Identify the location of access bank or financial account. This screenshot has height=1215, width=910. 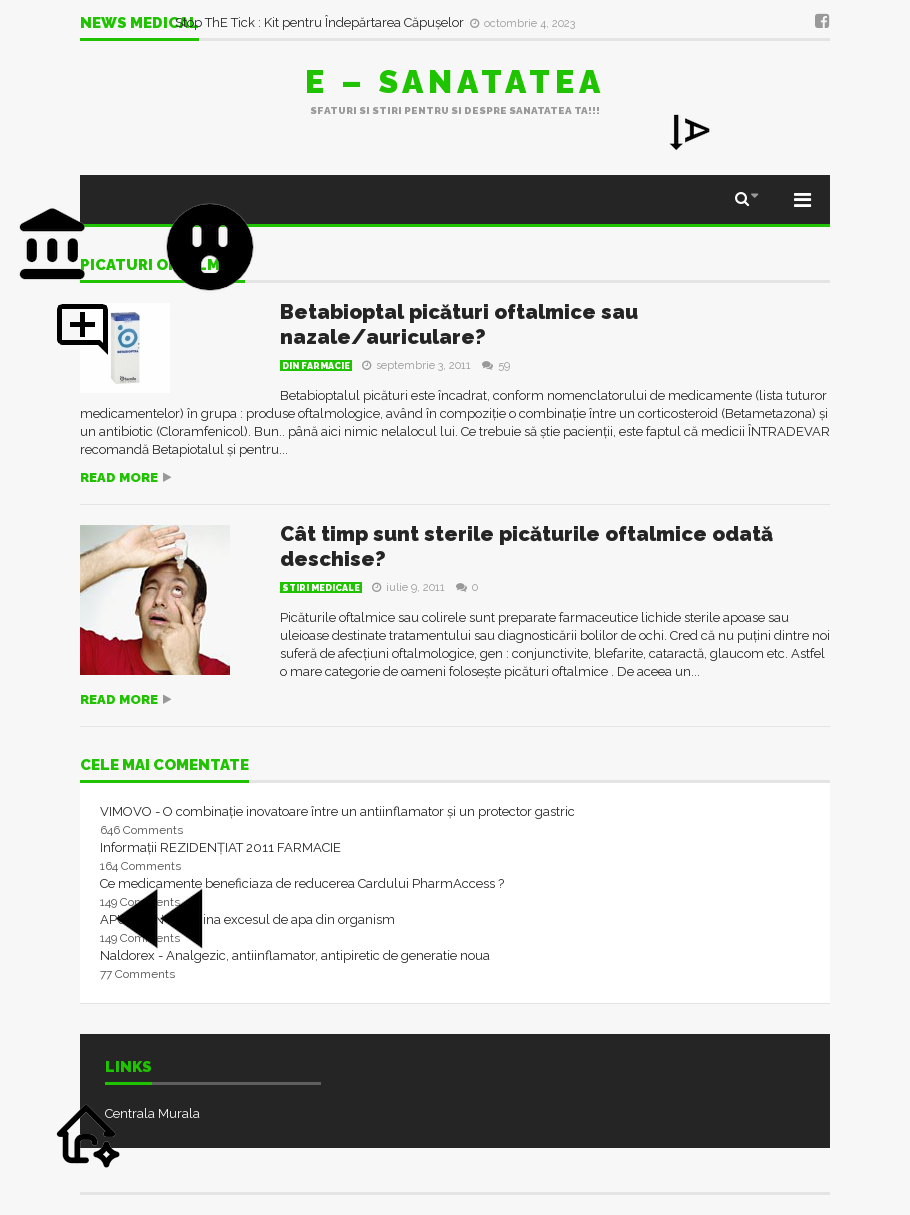
(54, 245).